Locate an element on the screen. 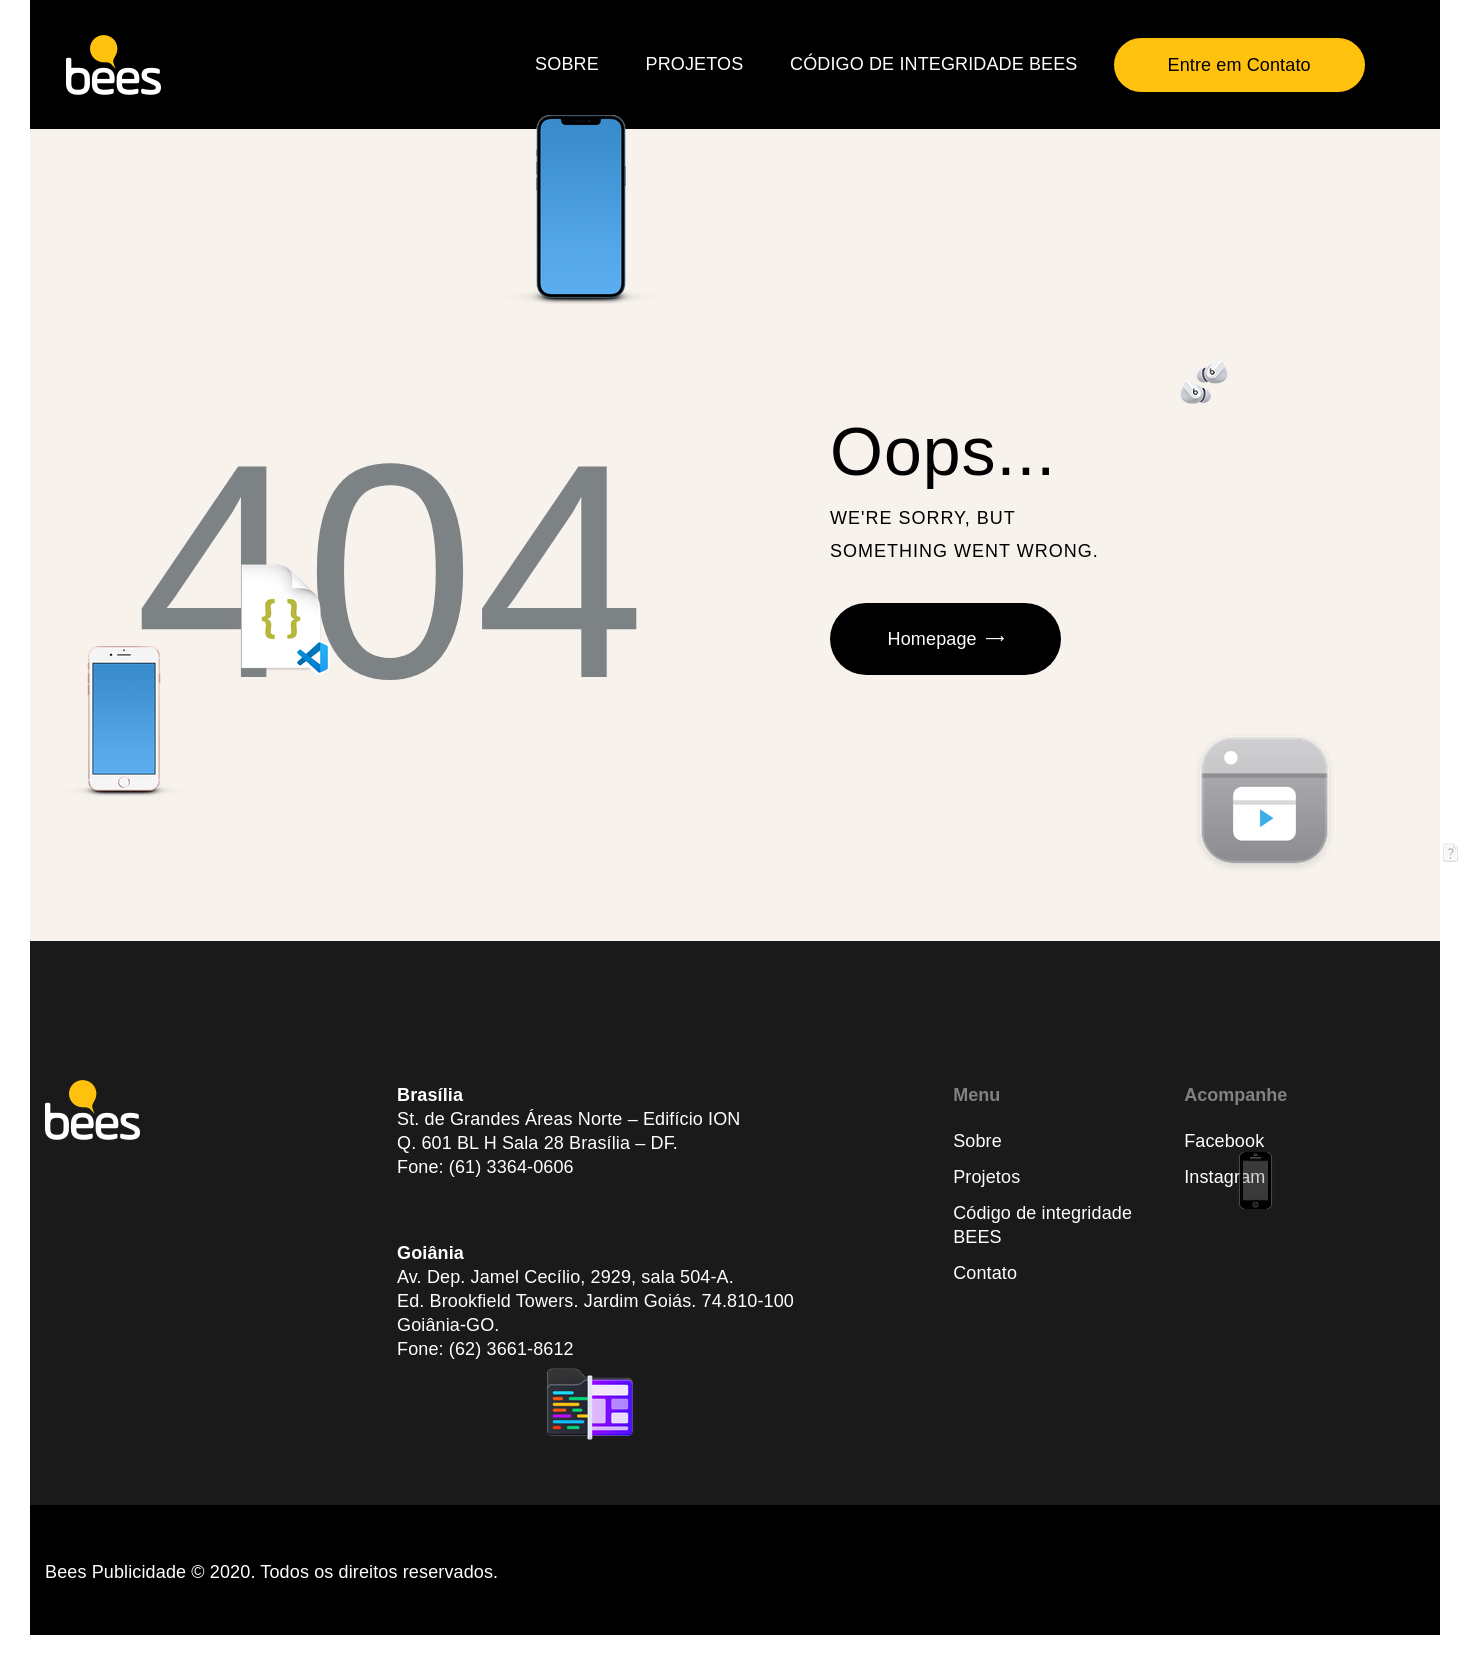  open or edit a JSON file in Visual Studio Code is located at coordinates (281, 619).